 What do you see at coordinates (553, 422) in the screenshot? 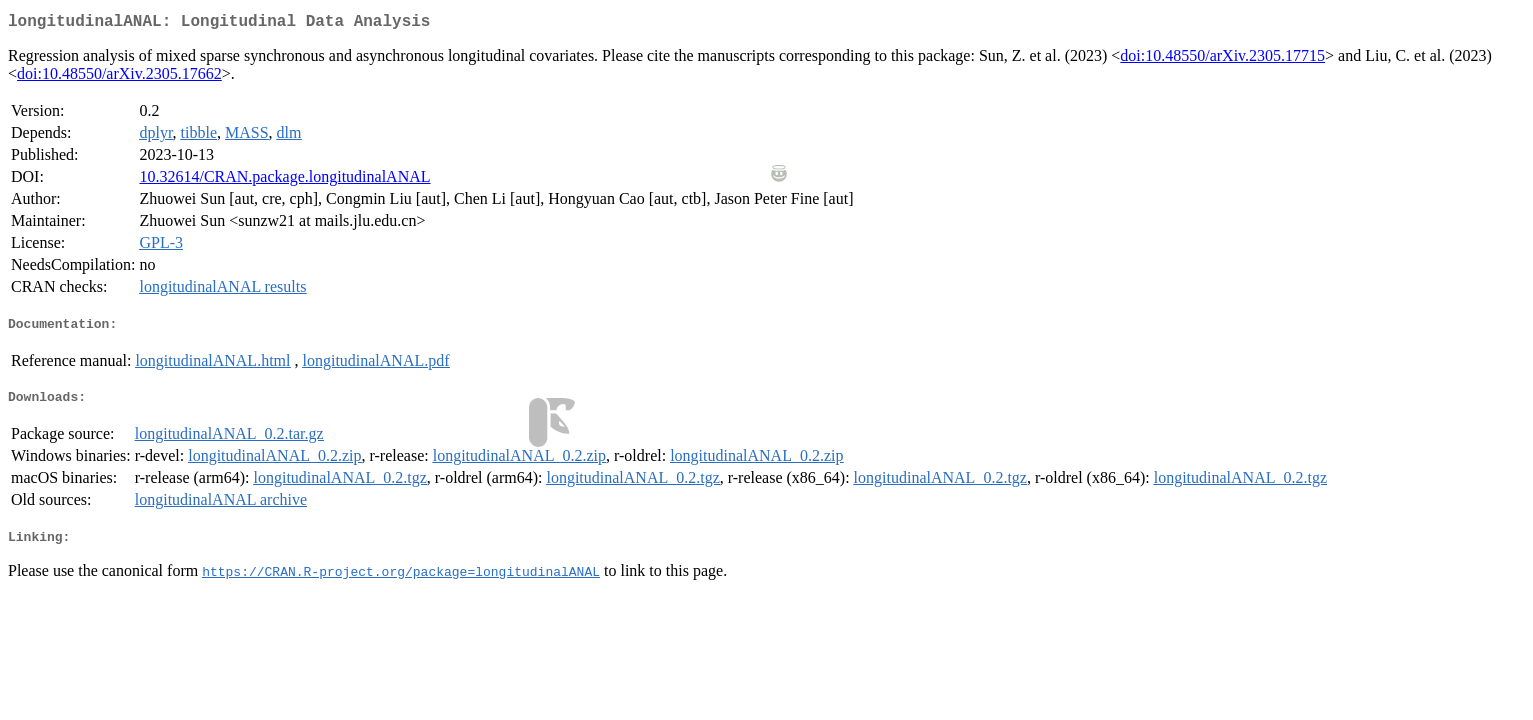
I see `access system utilities and tools` at bounding box center [553, 422].